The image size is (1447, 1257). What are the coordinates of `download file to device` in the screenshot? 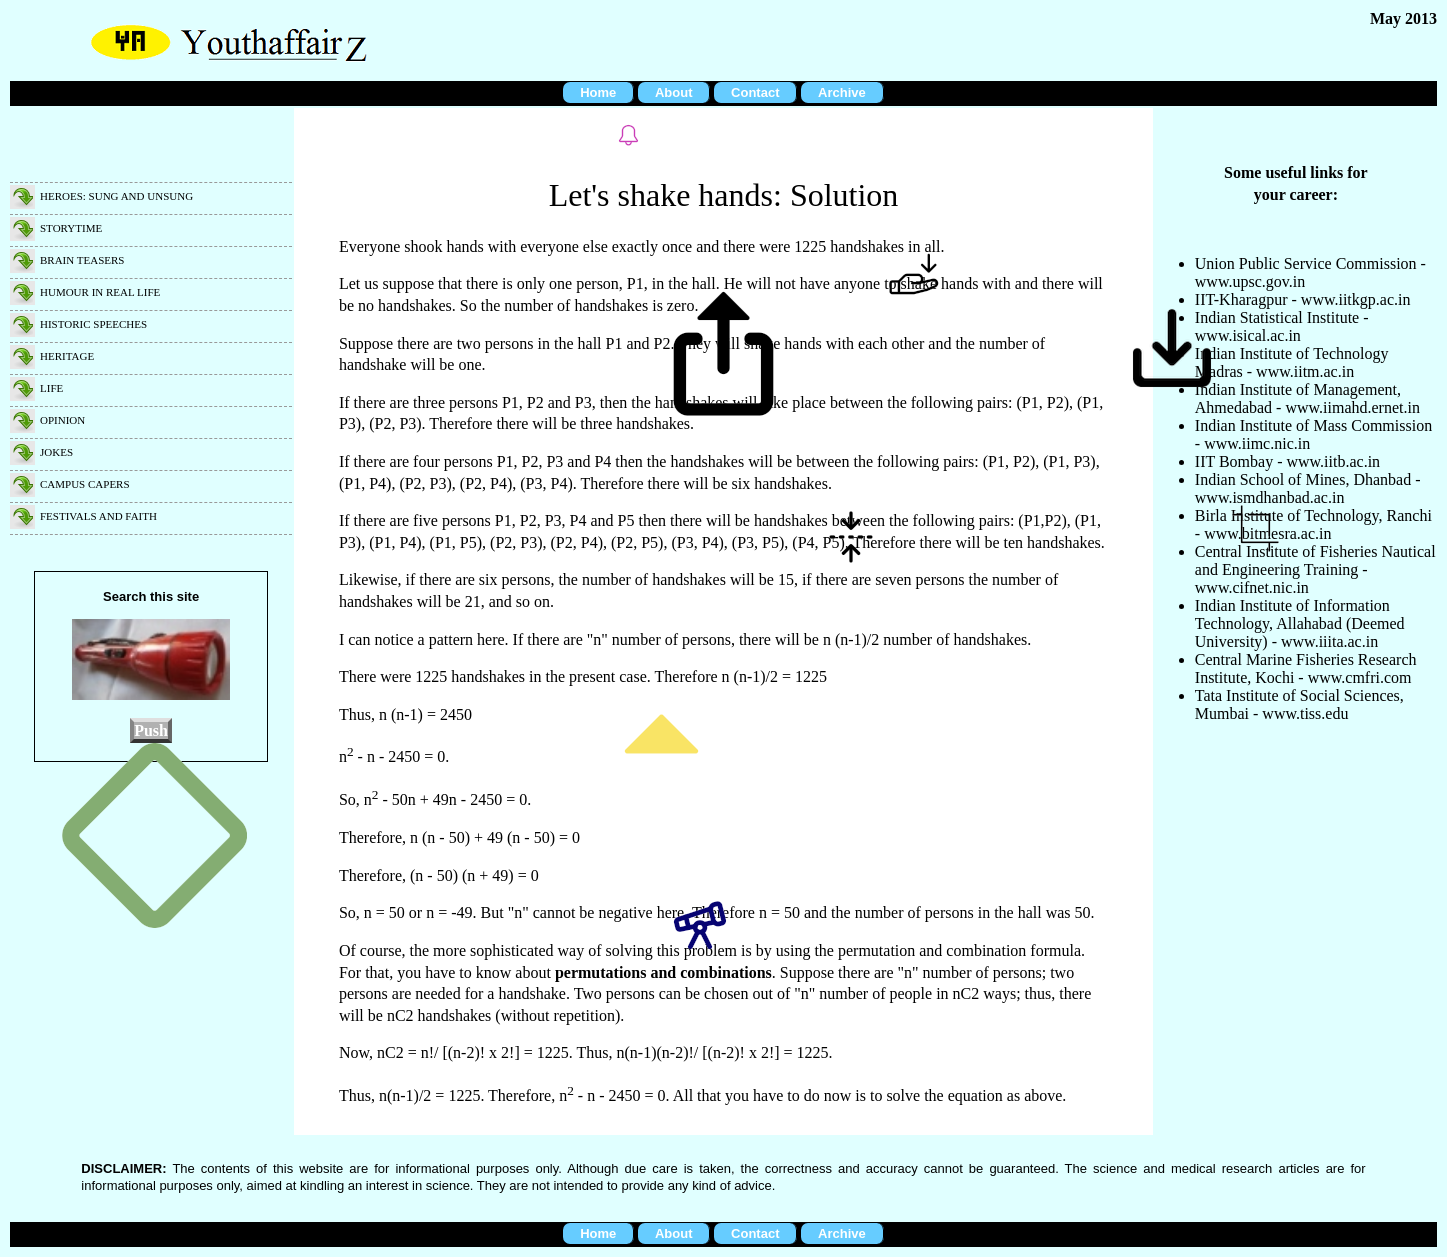 It's located at (1172, 348).